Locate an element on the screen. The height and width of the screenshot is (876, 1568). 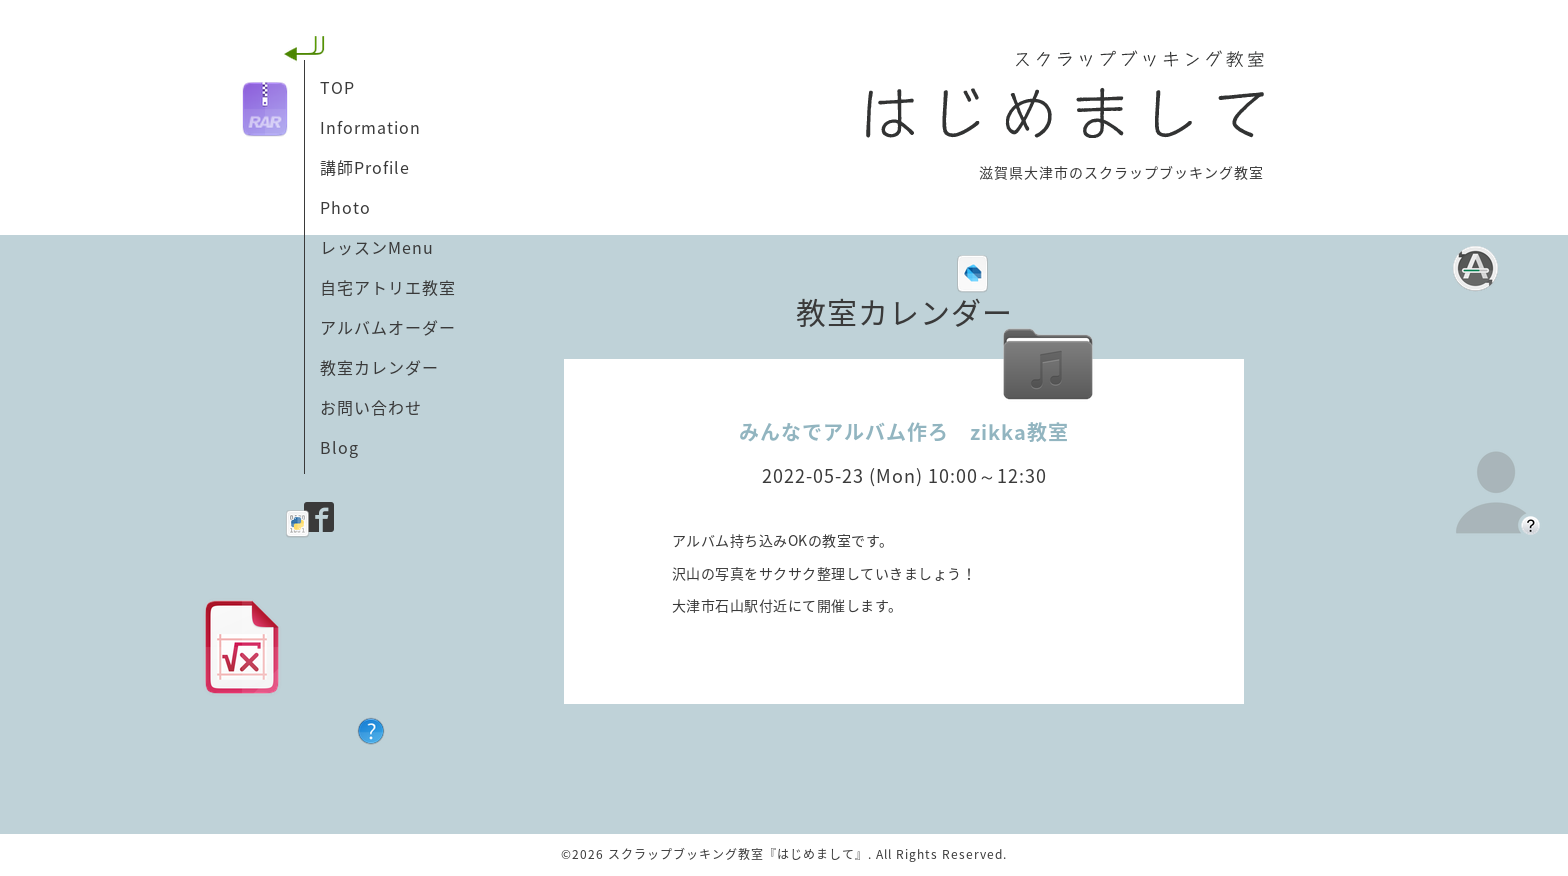
a dart programming language source file is located at coordinates (972, 273).